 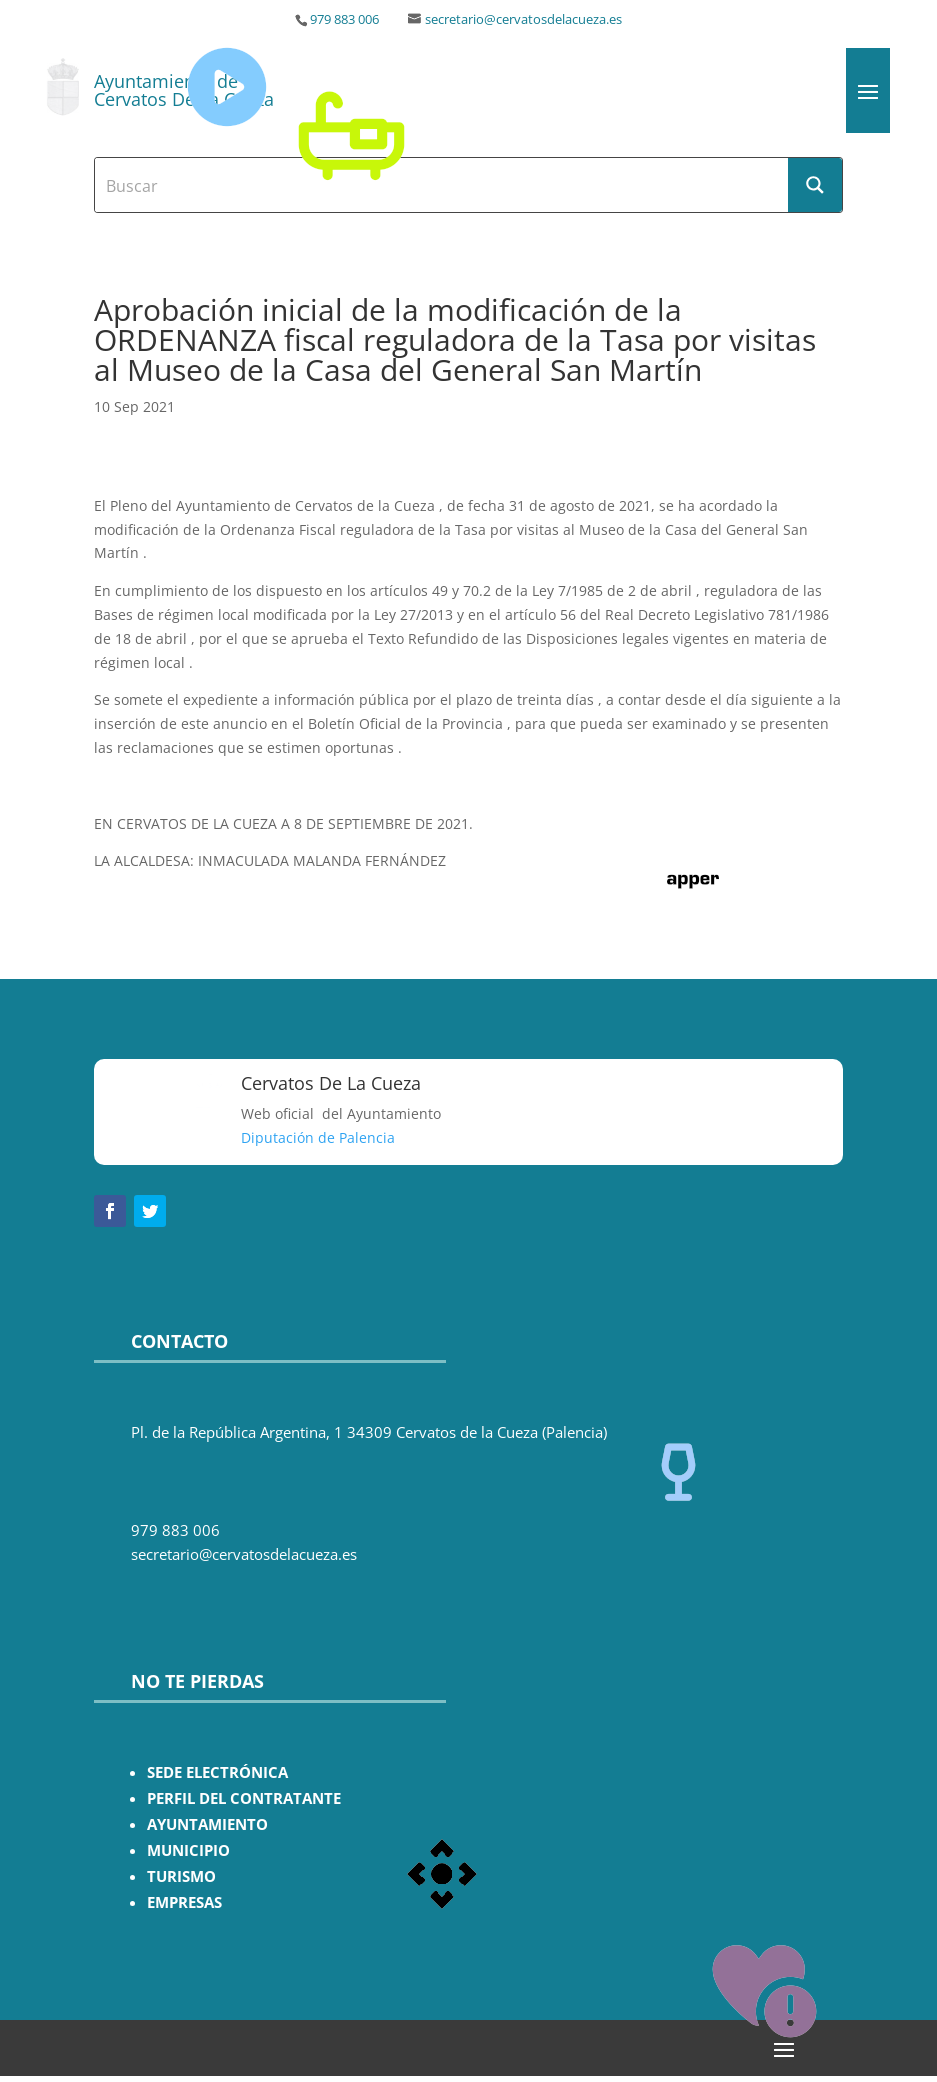 I want to click on play media or video content, so click(x=227, y=87).